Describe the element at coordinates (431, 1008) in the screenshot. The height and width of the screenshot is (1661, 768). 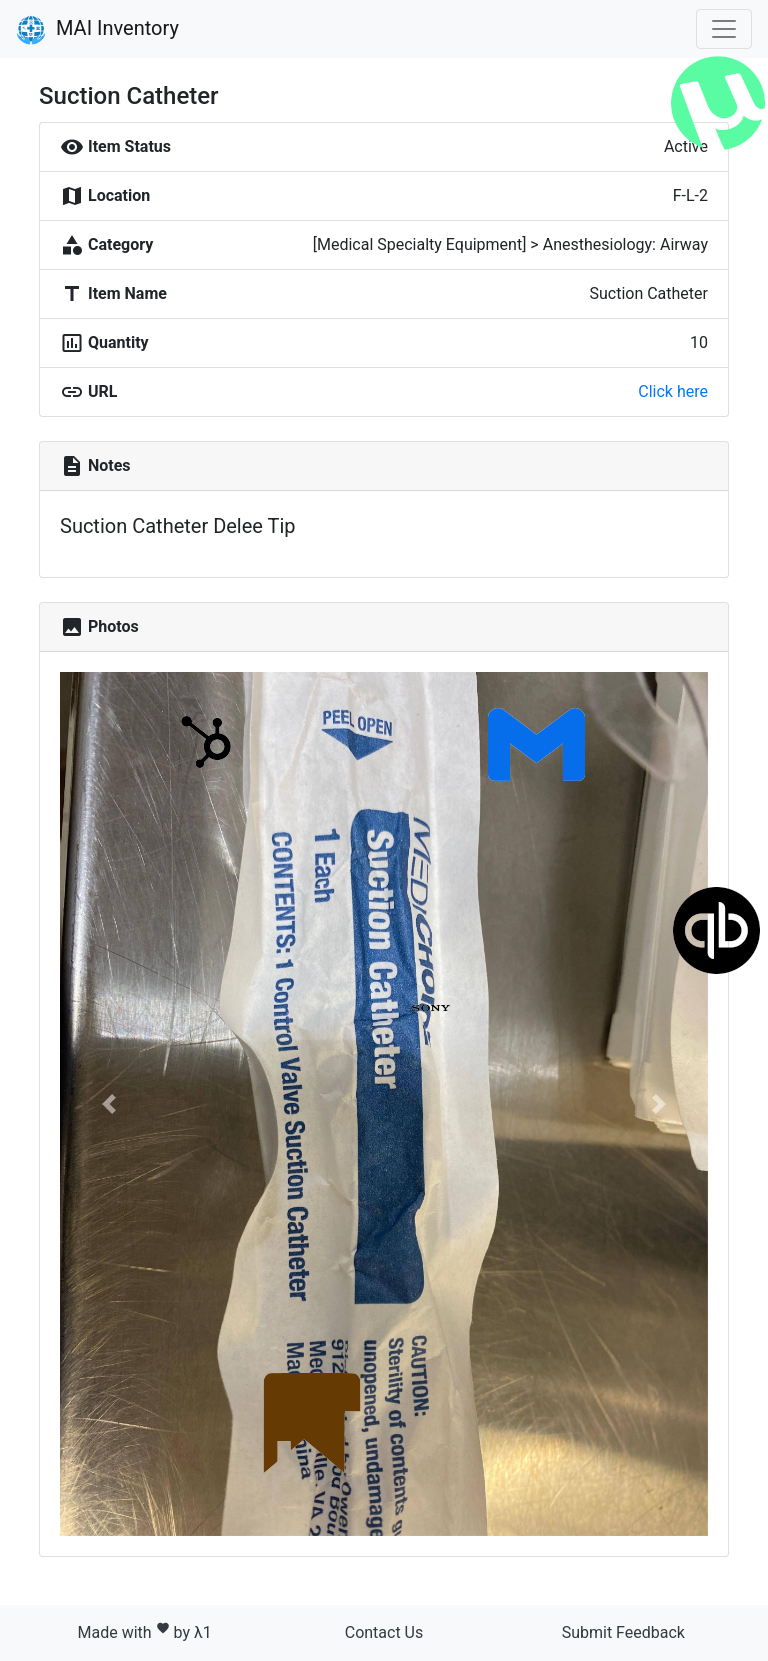
I see `sony brand or product identifier` at that location.